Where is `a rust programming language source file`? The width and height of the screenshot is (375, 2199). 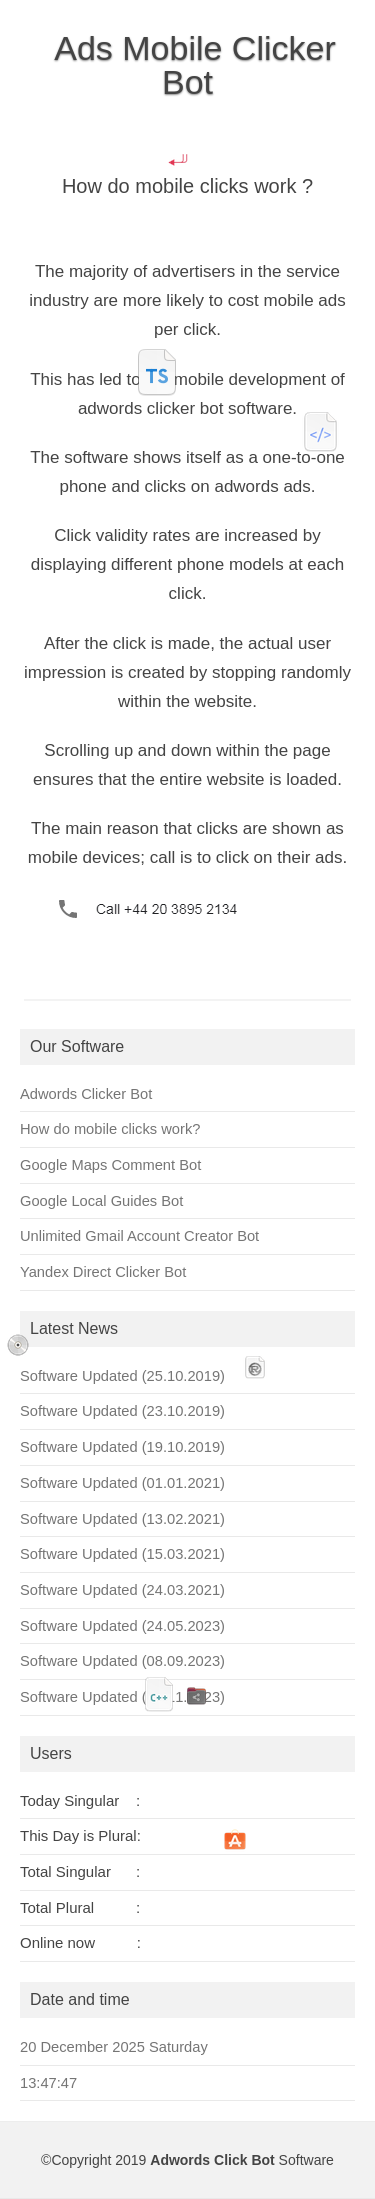
a rust programming language source file is located at coordinates (255, 1367).